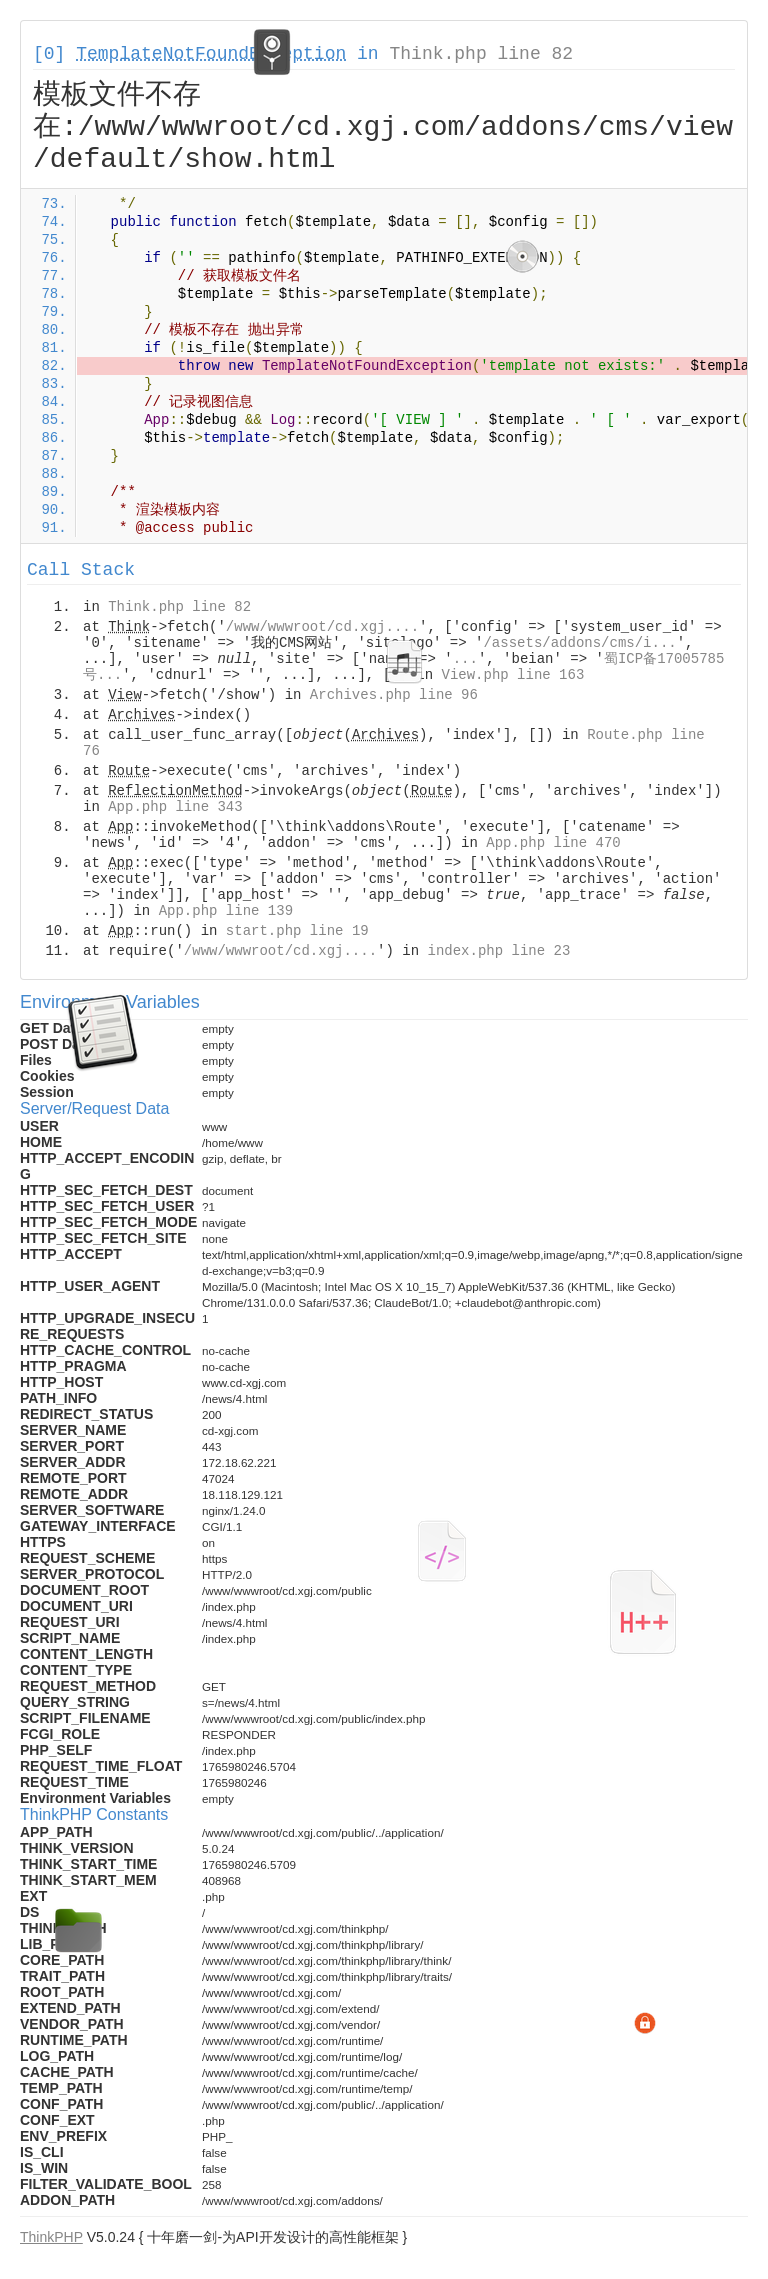  I want to click on an xml file type indicator, so click(442, 1551).